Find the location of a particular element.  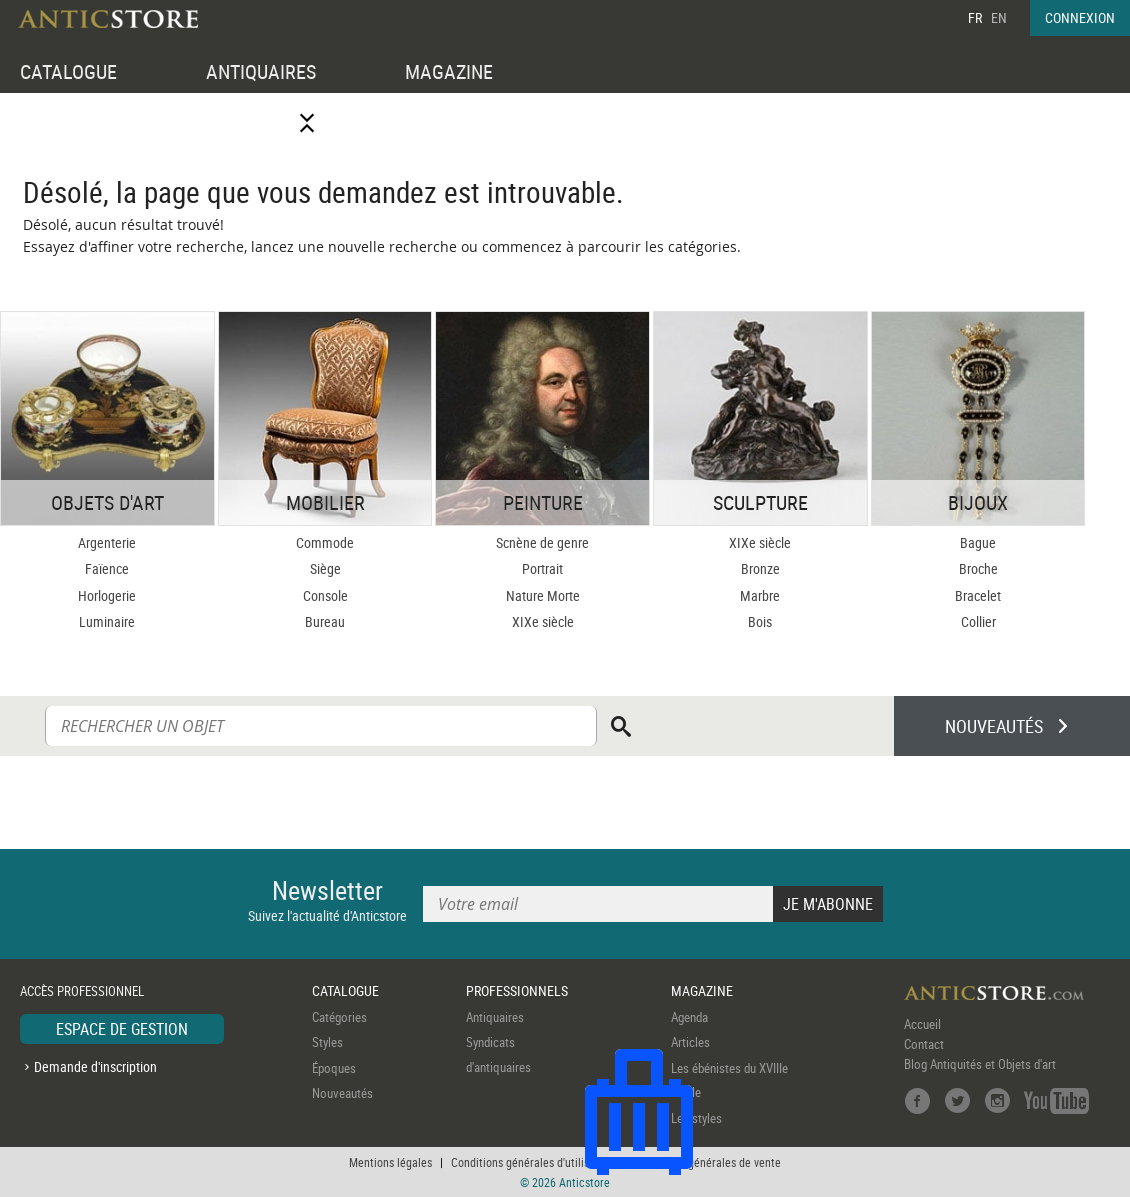

collapse or contract content vertically is located at coordinates (307, 123).